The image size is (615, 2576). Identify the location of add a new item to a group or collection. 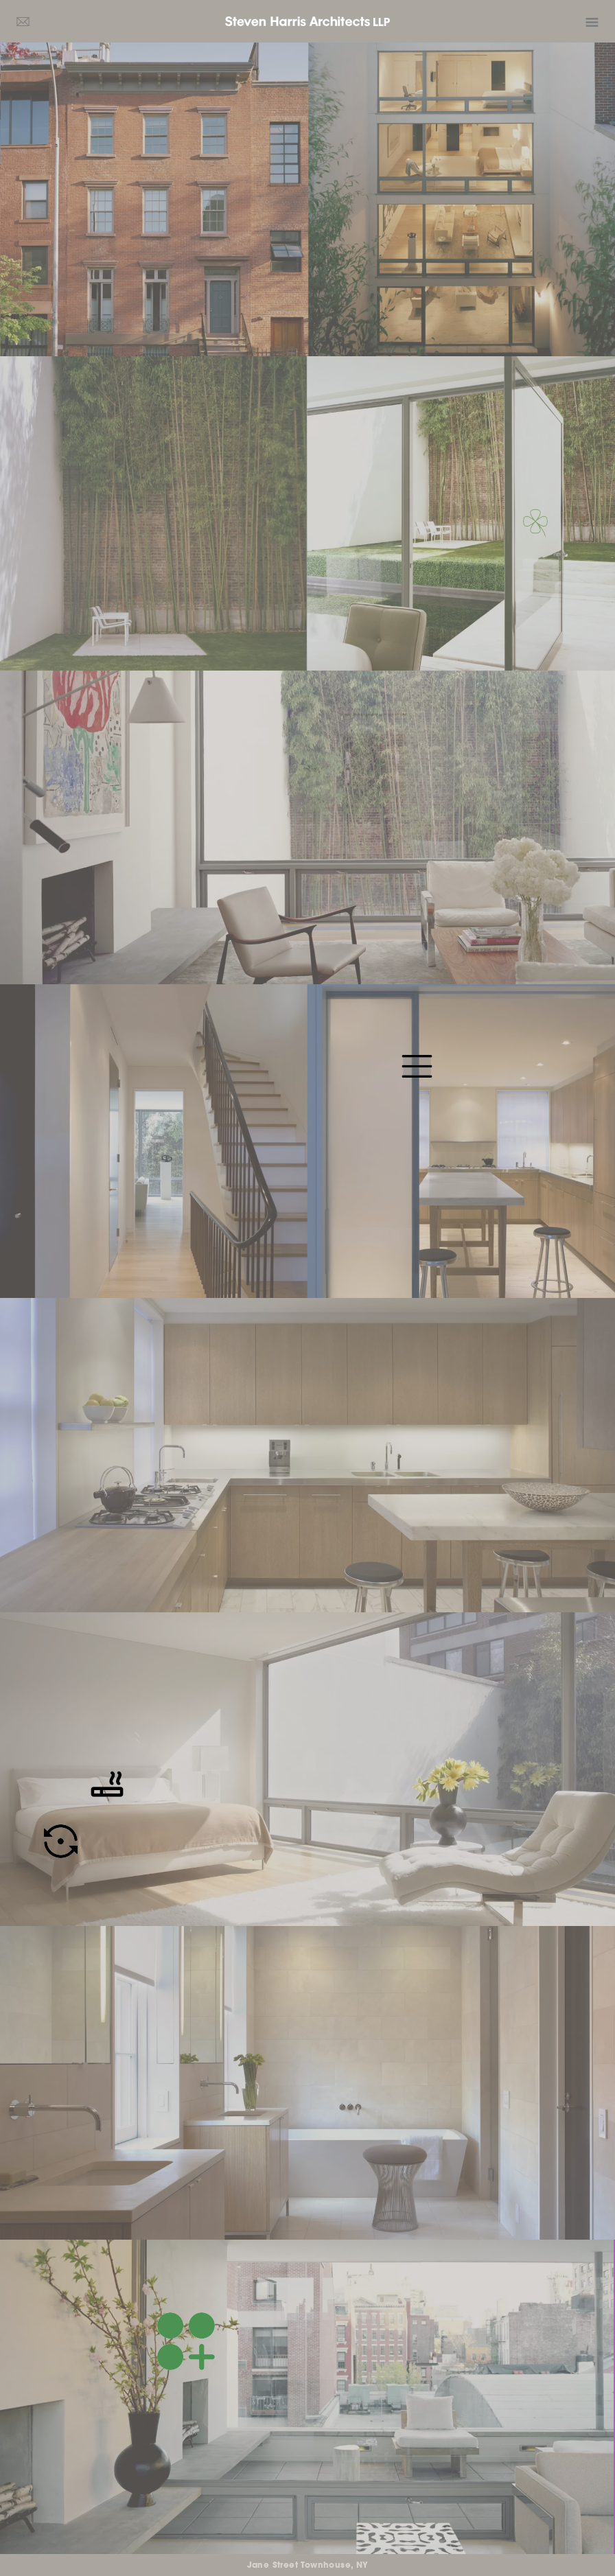
(186, 2341).